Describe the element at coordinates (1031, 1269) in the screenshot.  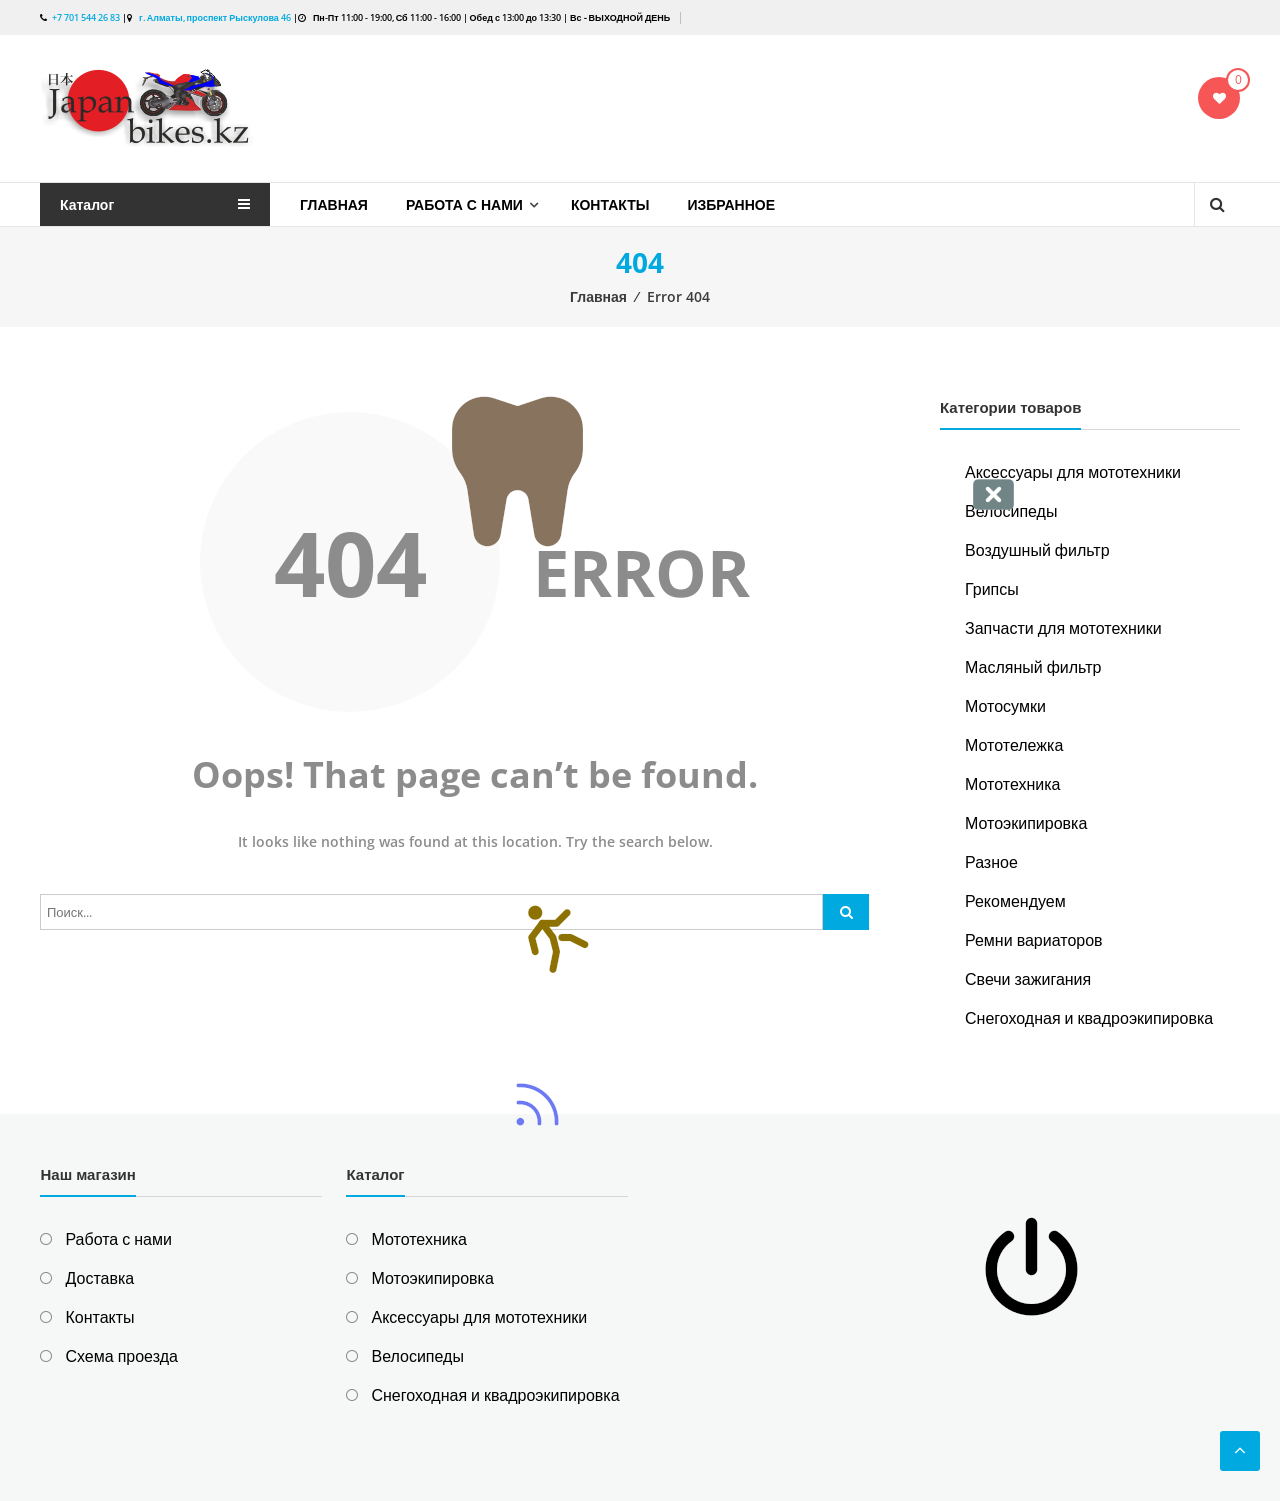
I see `turn off or shut down the device` at that location.